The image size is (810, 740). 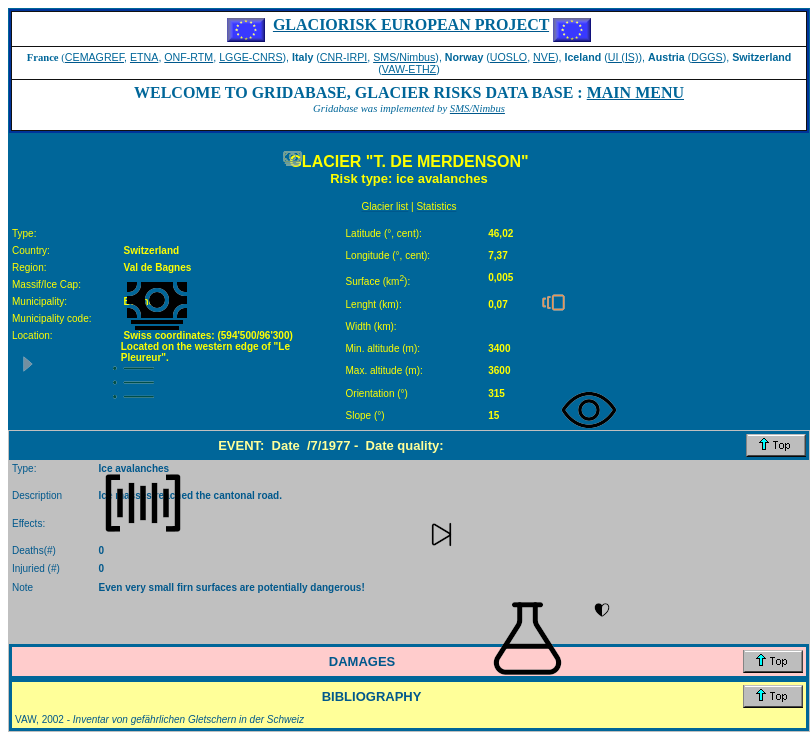 What do you see at coordinates (292, 158) in the screenshot?
I see `view your cash balance` at bounding box center [292, 158].